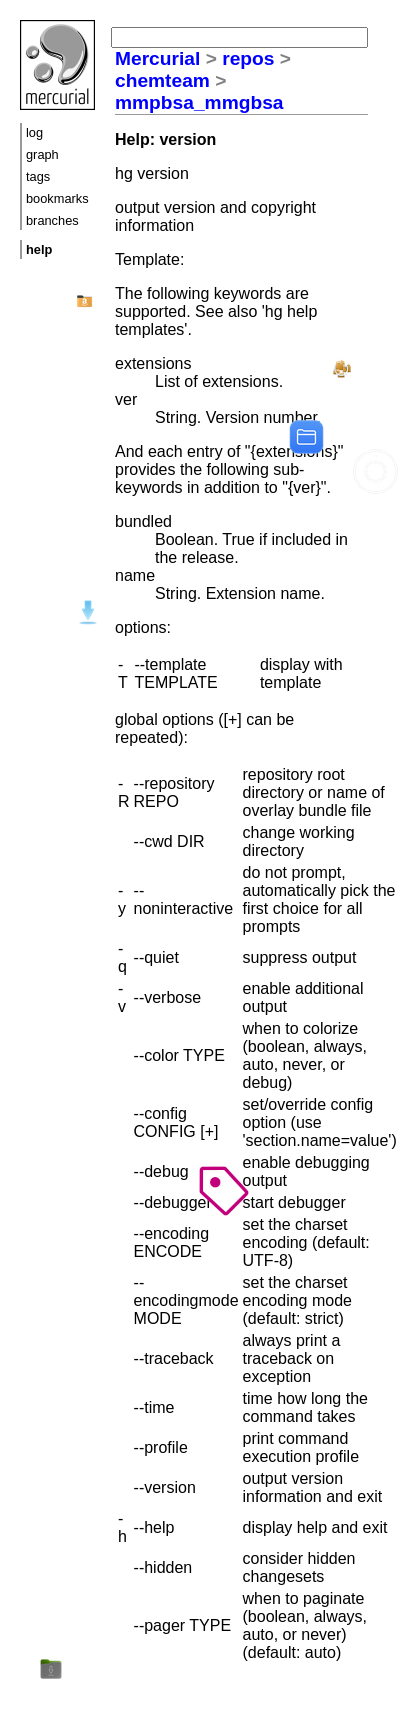  Describe the element at coordinates (375, 471) in the screenshot. I see `indicates camera is currently active` at that location.